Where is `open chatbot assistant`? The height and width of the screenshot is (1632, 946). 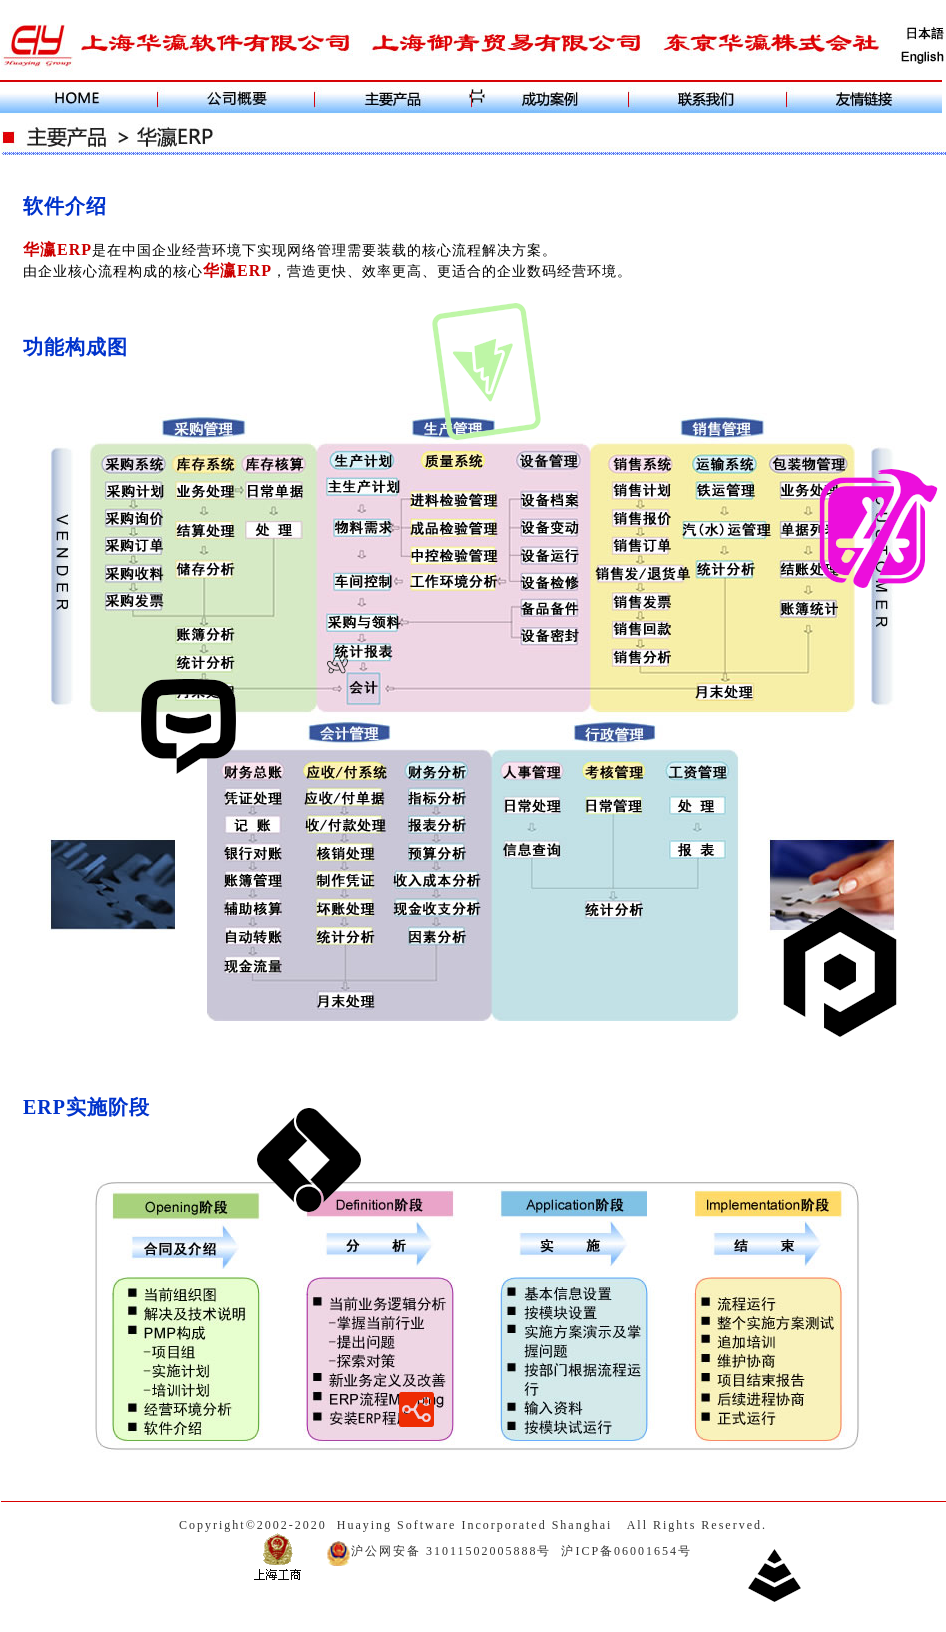
open chatbot assistant is located at coordinates (188, 726).